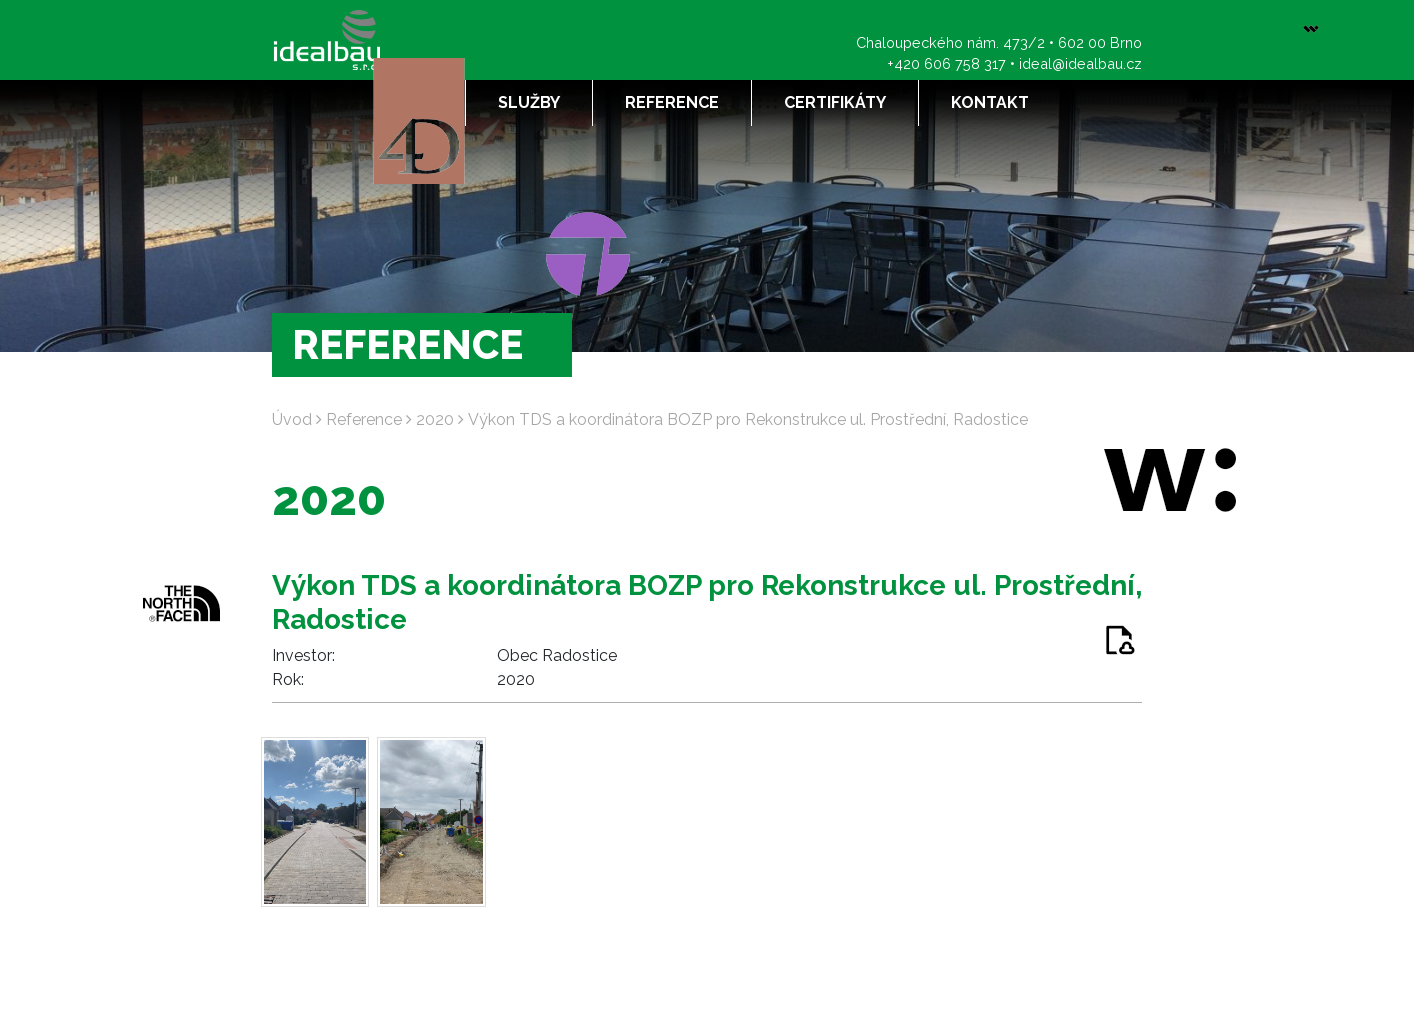 The image size is (1414, 1028). Describe the element at coordinates (1119, 640) in the screenshot. I see `upload file to cloud storage` at that location.